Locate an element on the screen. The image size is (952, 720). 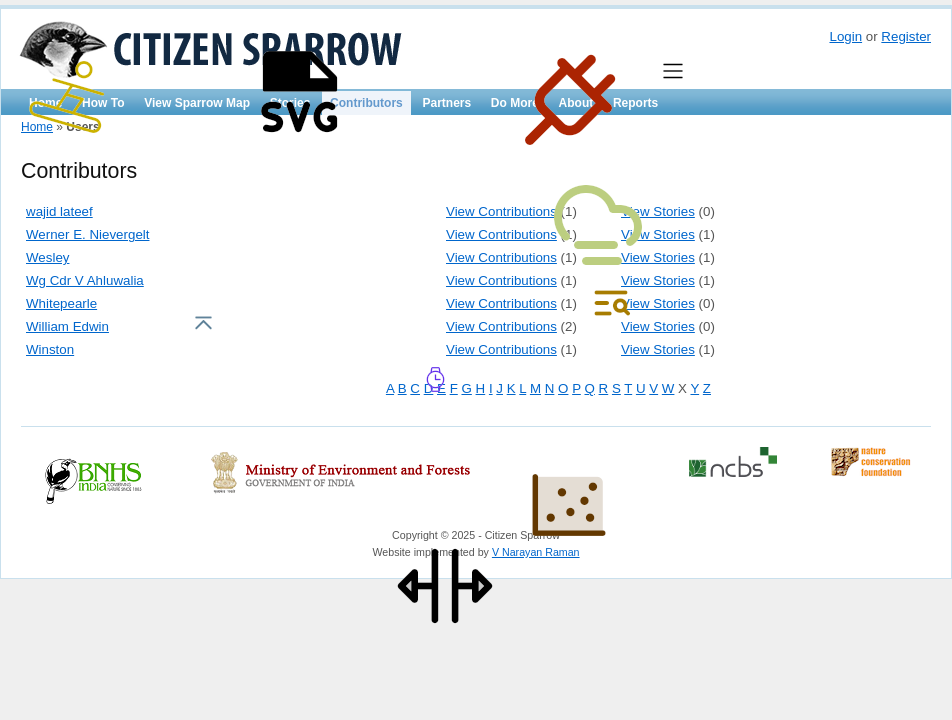
collapse or minimize a section is located at coordinates (203, 322).